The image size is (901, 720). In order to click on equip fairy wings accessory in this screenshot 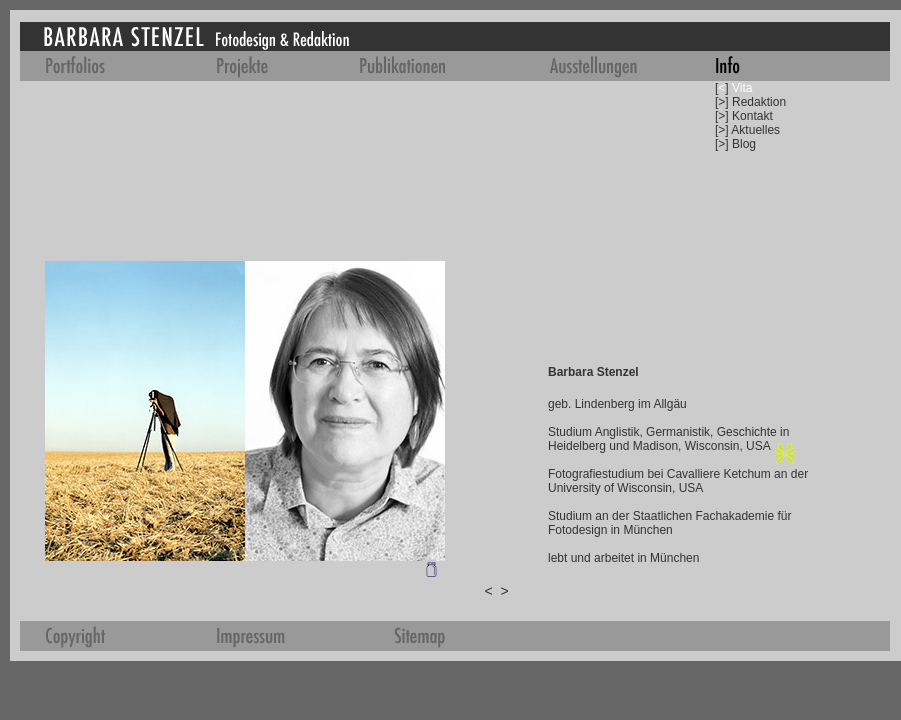, I will do `click(785, 453)`.